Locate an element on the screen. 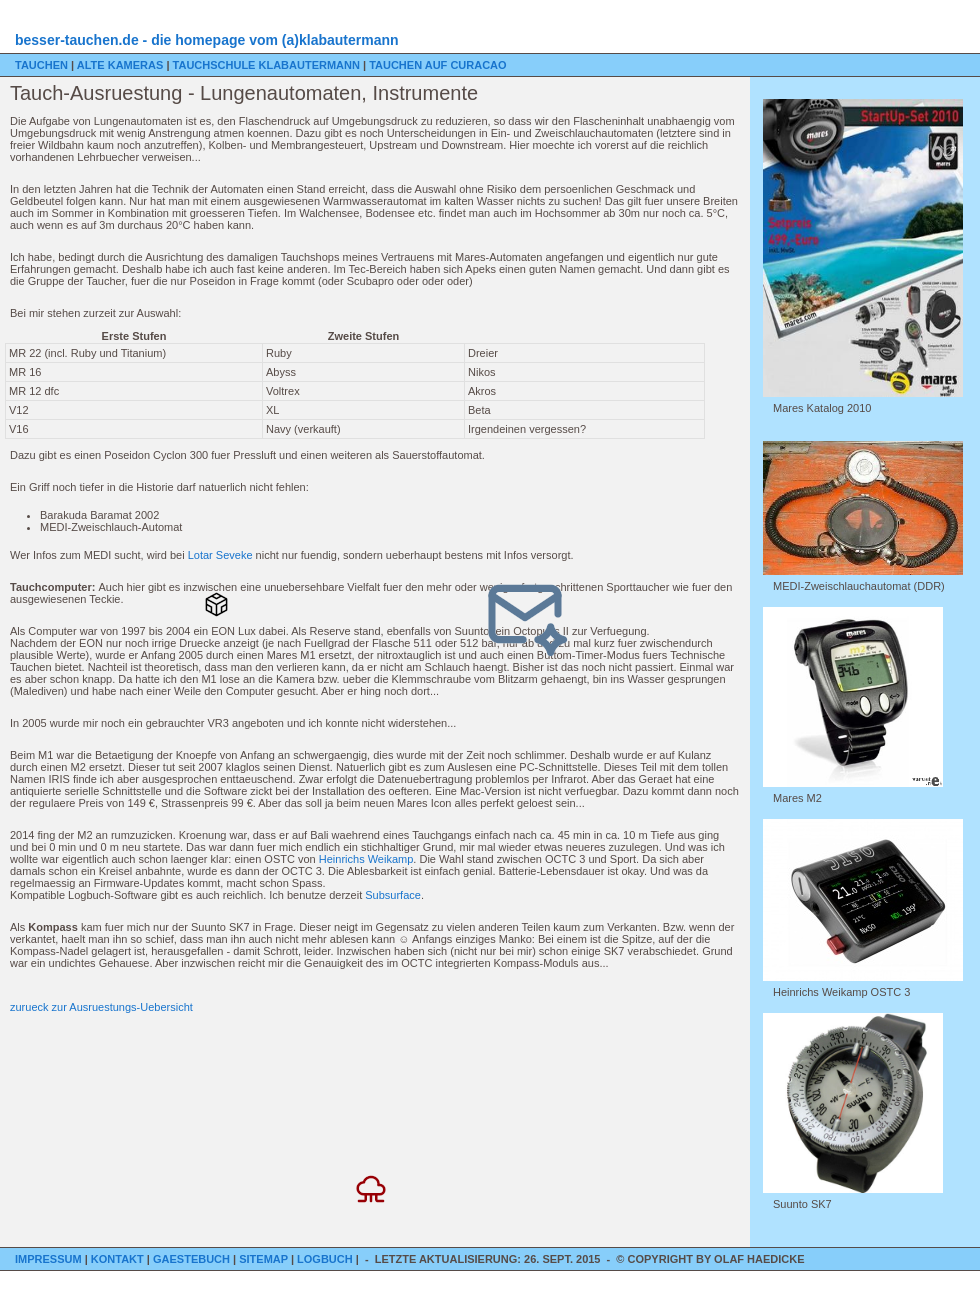 Image resolution: width=980 pixels, height=1293 pixels. open CodeSandbox development environment is located at coordinates (216, 604).